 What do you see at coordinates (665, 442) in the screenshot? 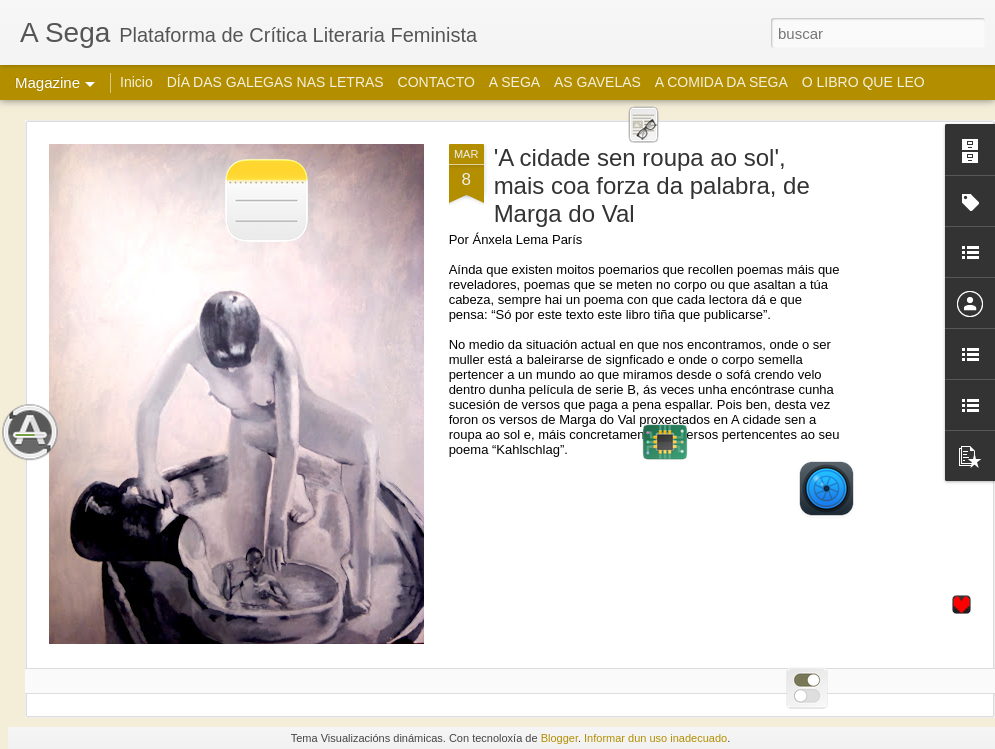
I see `open cpu-x system information utility` at bounding box center [665, 442].